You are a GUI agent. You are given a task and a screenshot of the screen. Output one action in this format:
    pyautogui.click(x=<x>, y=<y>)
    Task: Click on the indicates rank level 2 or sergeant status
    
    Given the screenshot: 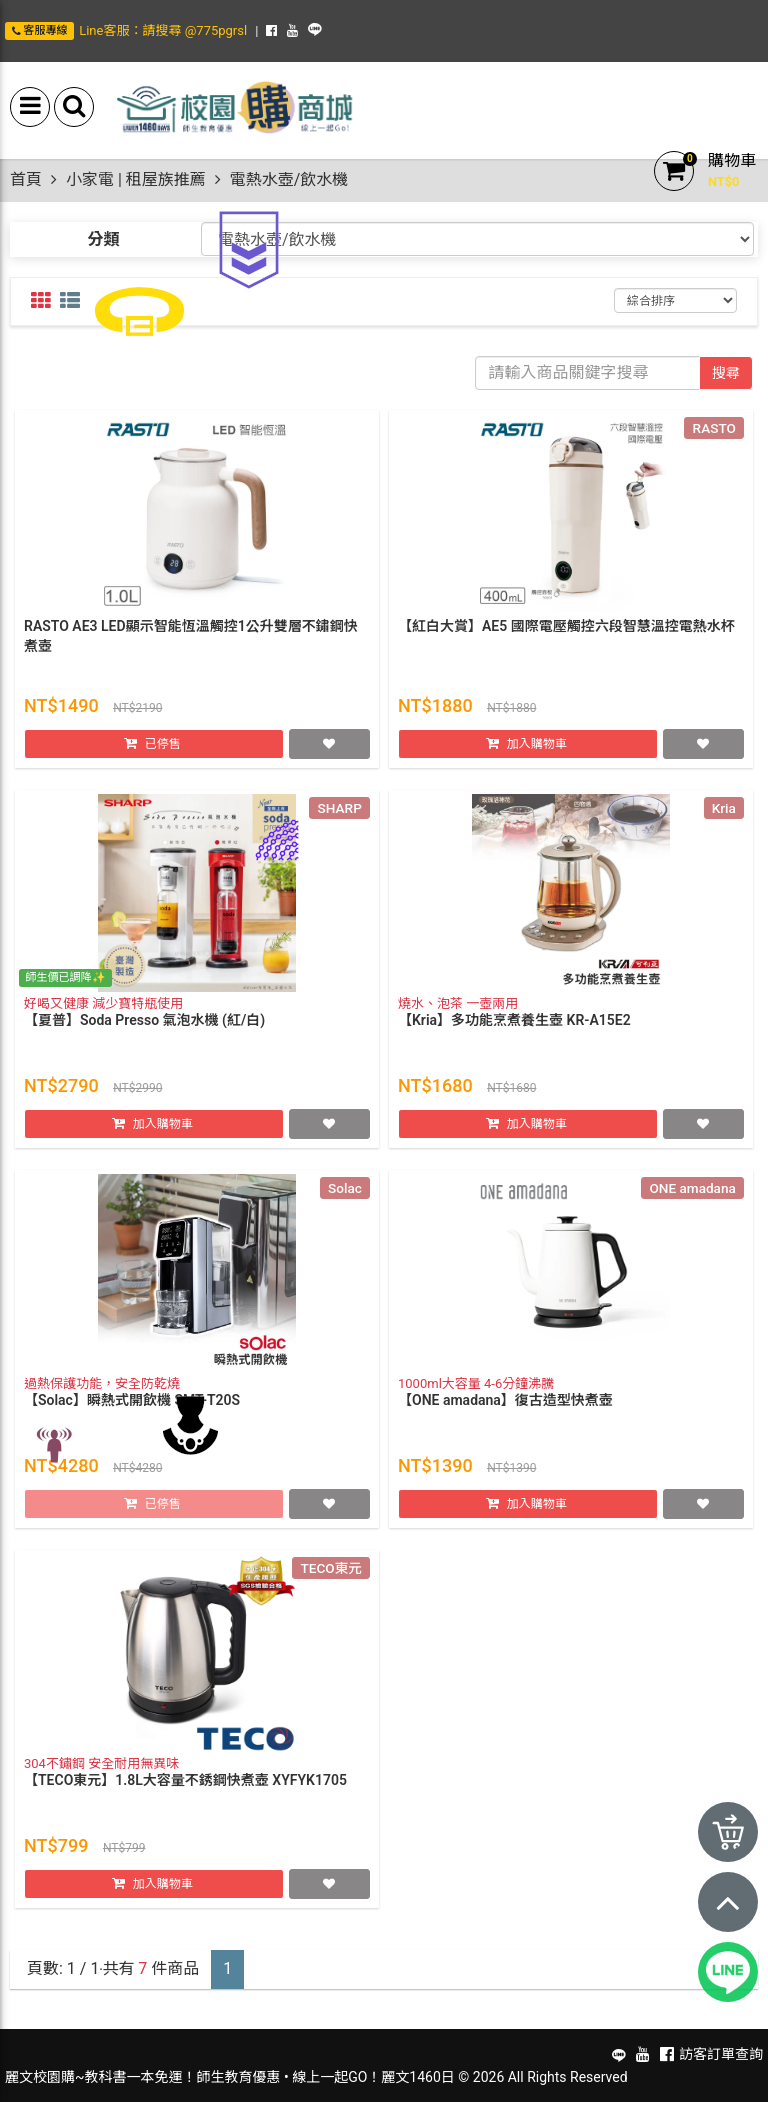 What is the action you would take?
    pyautogui.click(x=249, y=250)
    